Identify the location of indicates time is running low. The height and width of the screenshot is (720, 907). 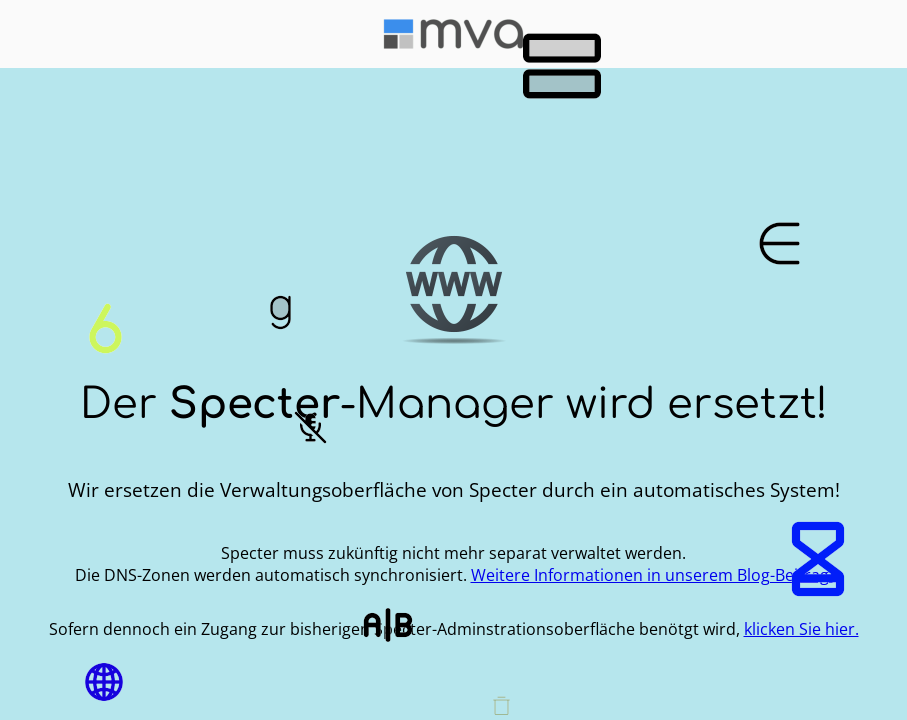
(818, 559).